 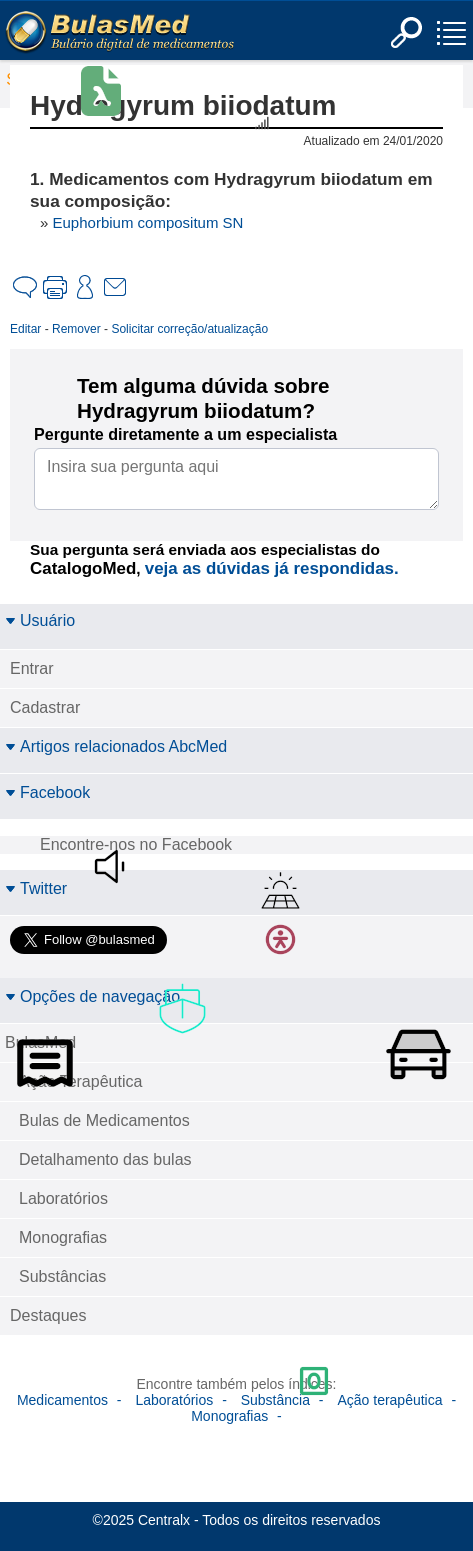 I want to click on indicates full signal strength, so click(x=262, y=123).